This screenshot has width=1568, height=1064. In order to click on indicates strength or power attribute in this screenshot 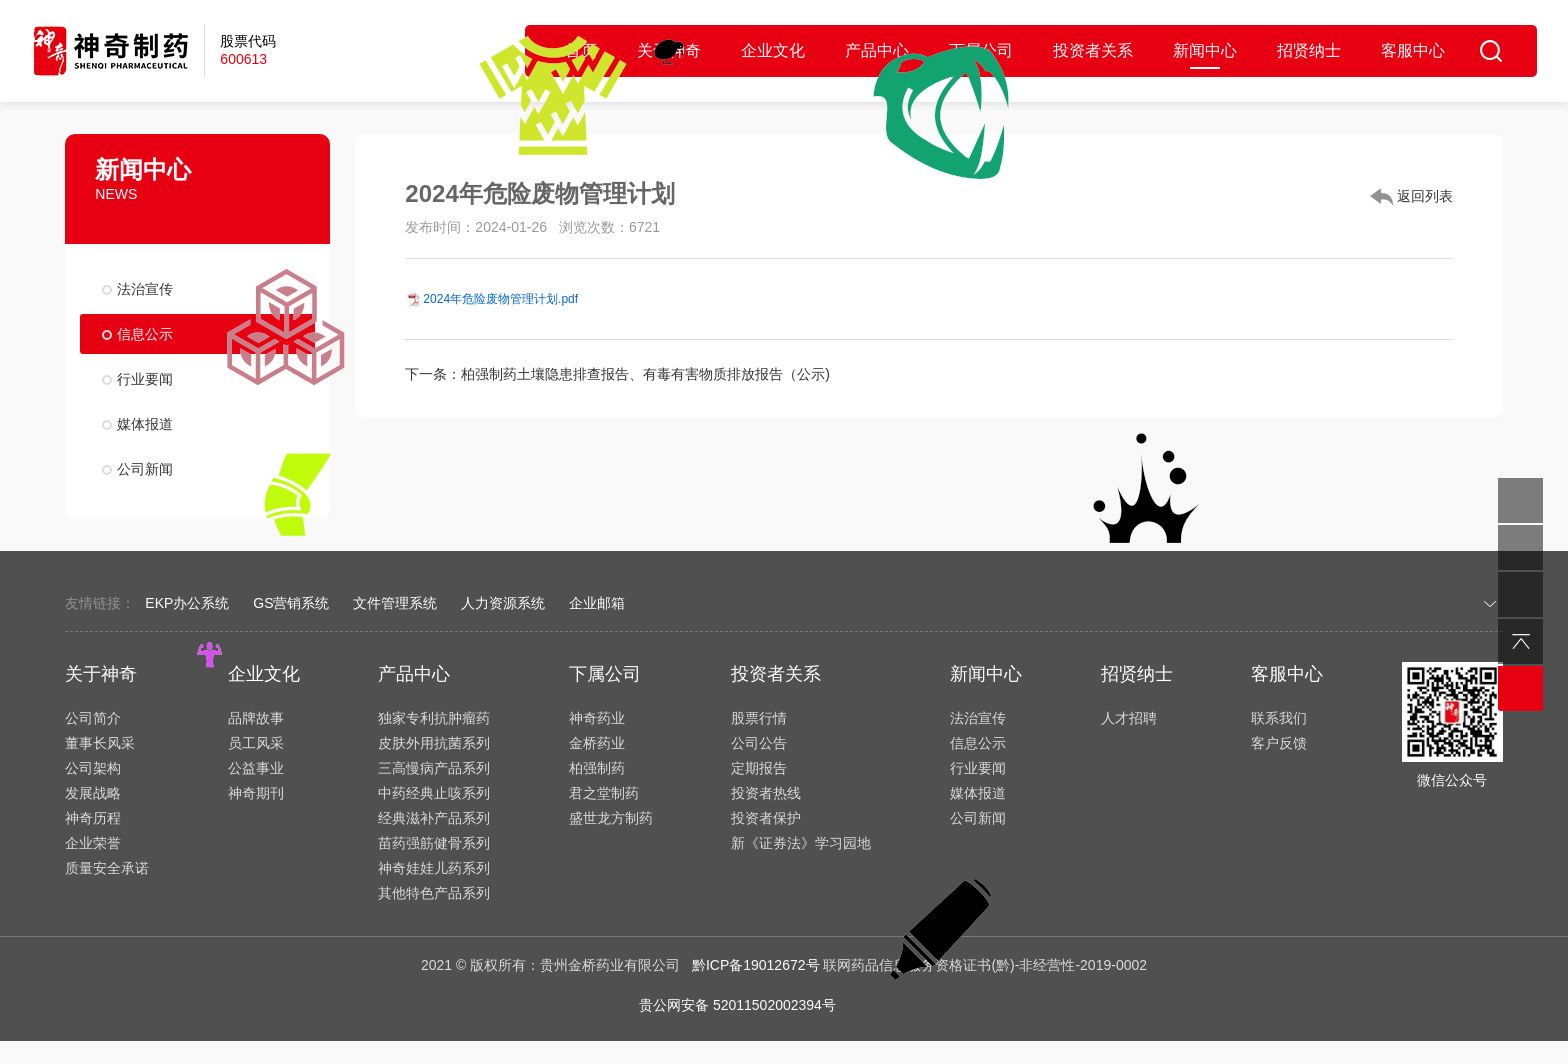, I will do `click(209, 654)`.